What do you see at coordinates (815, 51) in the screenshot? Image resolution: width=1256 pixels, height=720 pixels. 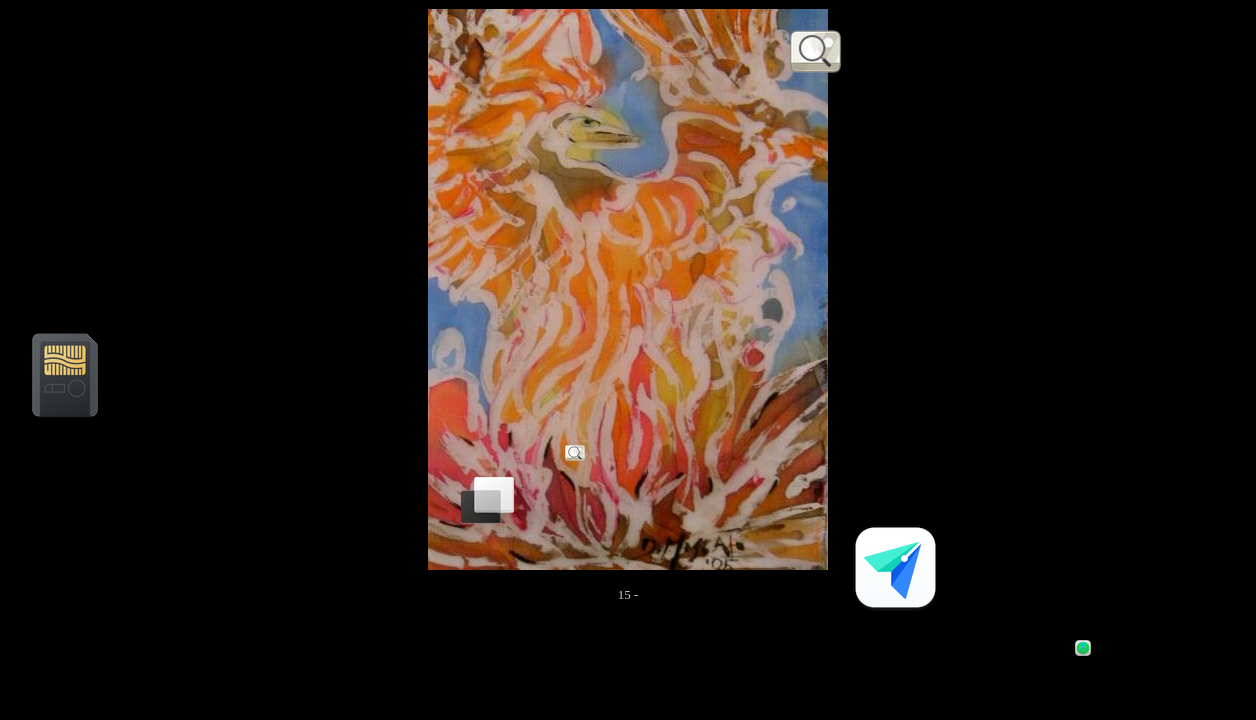 I see `open the image viewer application` at bounding box center [815, 51].